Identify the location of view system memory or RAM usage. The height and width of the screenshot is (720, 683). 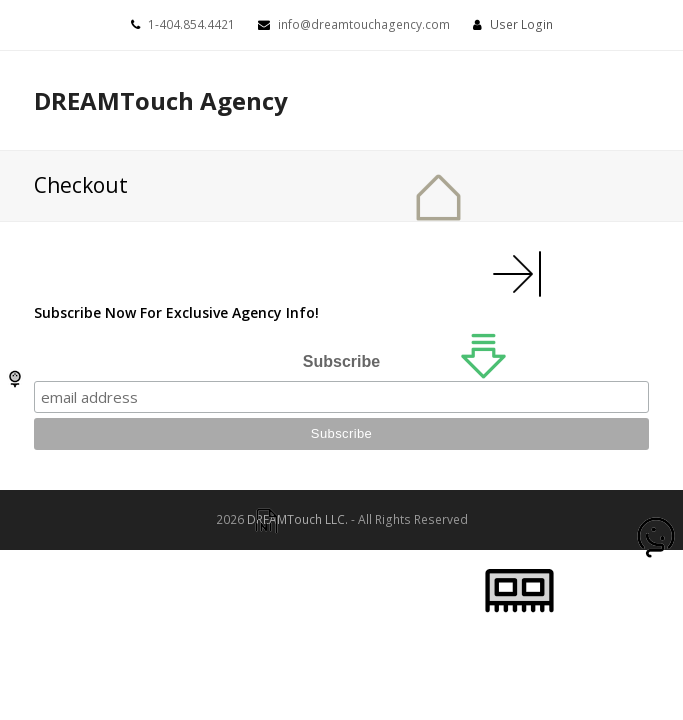
(519, 589).